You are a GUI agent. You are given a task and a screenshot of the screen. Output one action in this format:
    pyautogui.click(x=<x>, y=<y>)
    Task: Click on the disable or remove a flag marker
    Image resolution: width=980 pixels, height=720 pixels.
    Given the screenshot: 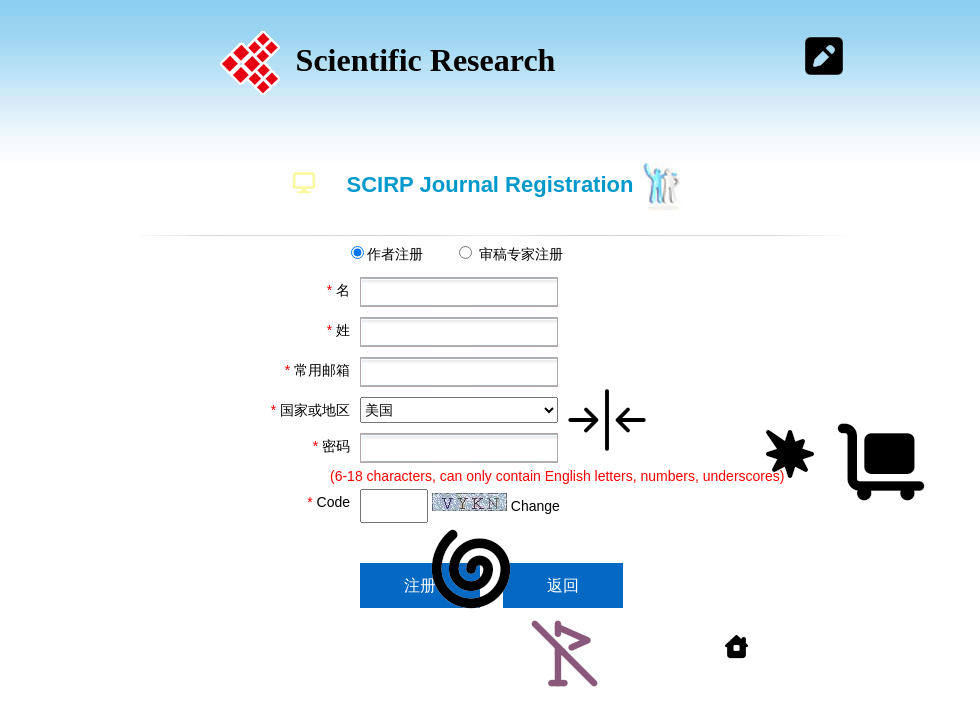 What is the action you would take?
    pyautogui.click(x=564, y=653)
    